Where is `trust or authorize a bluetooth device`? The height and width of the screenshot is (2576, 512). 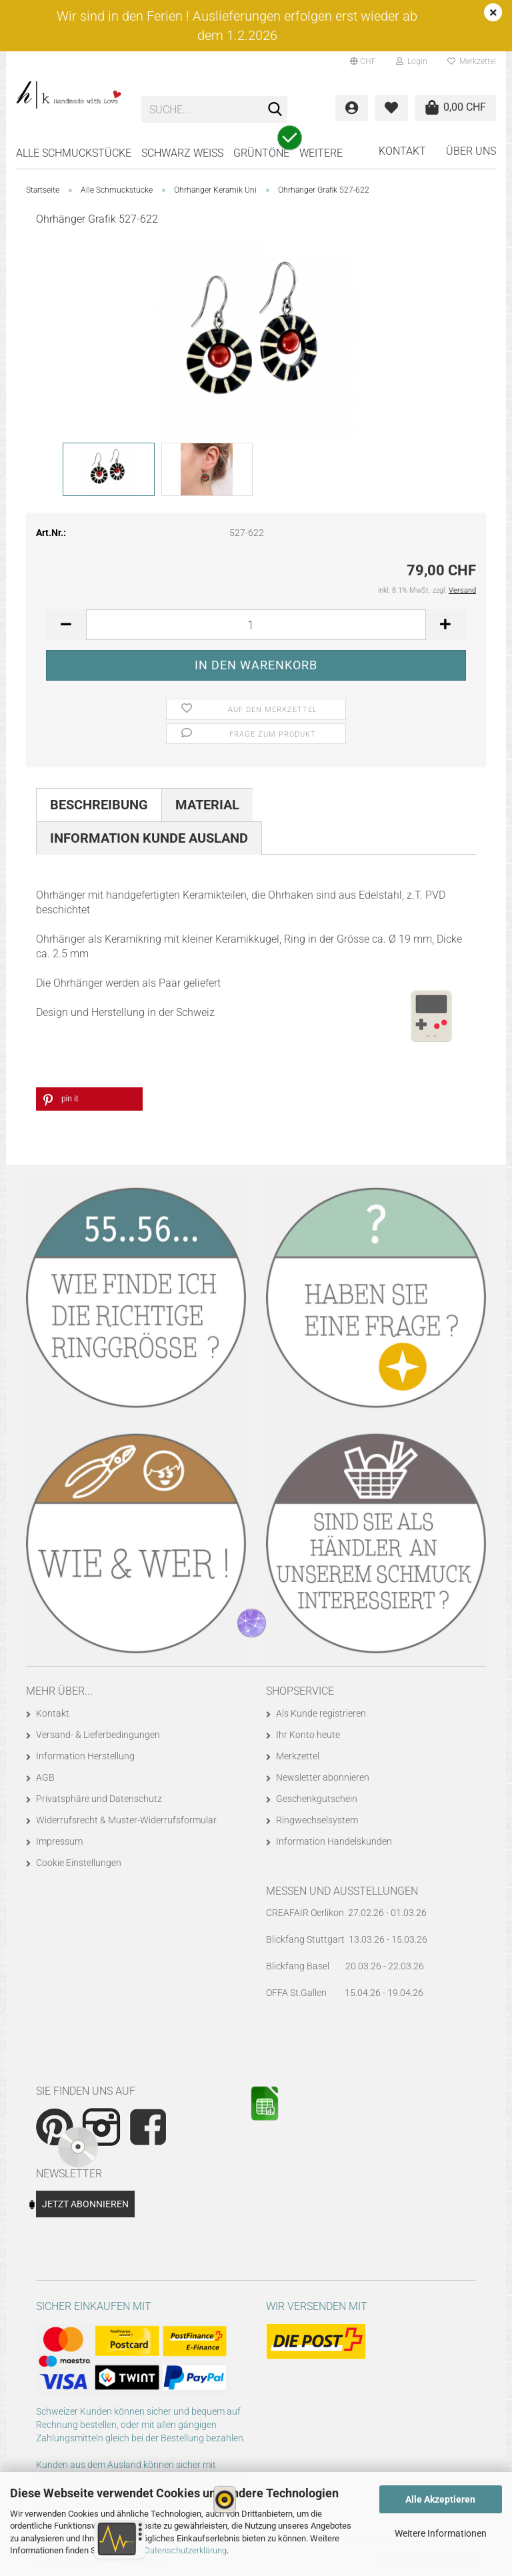 trust or authorize a bluetooth device is located at coordinates (403, 1367).